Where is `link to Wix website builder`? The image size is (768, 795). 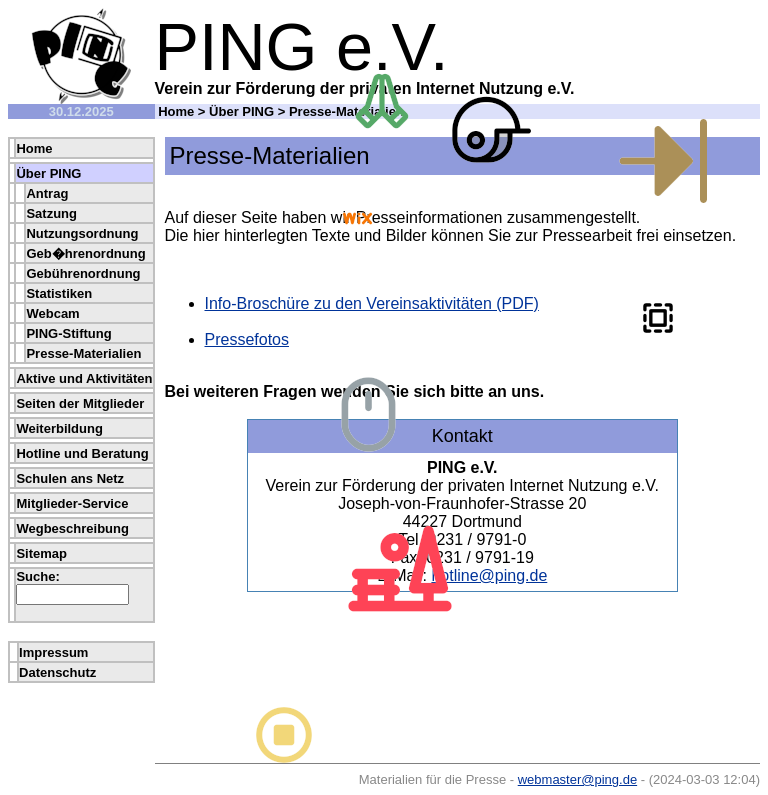 link to Wix website builder is located at coordinates (357, 218).